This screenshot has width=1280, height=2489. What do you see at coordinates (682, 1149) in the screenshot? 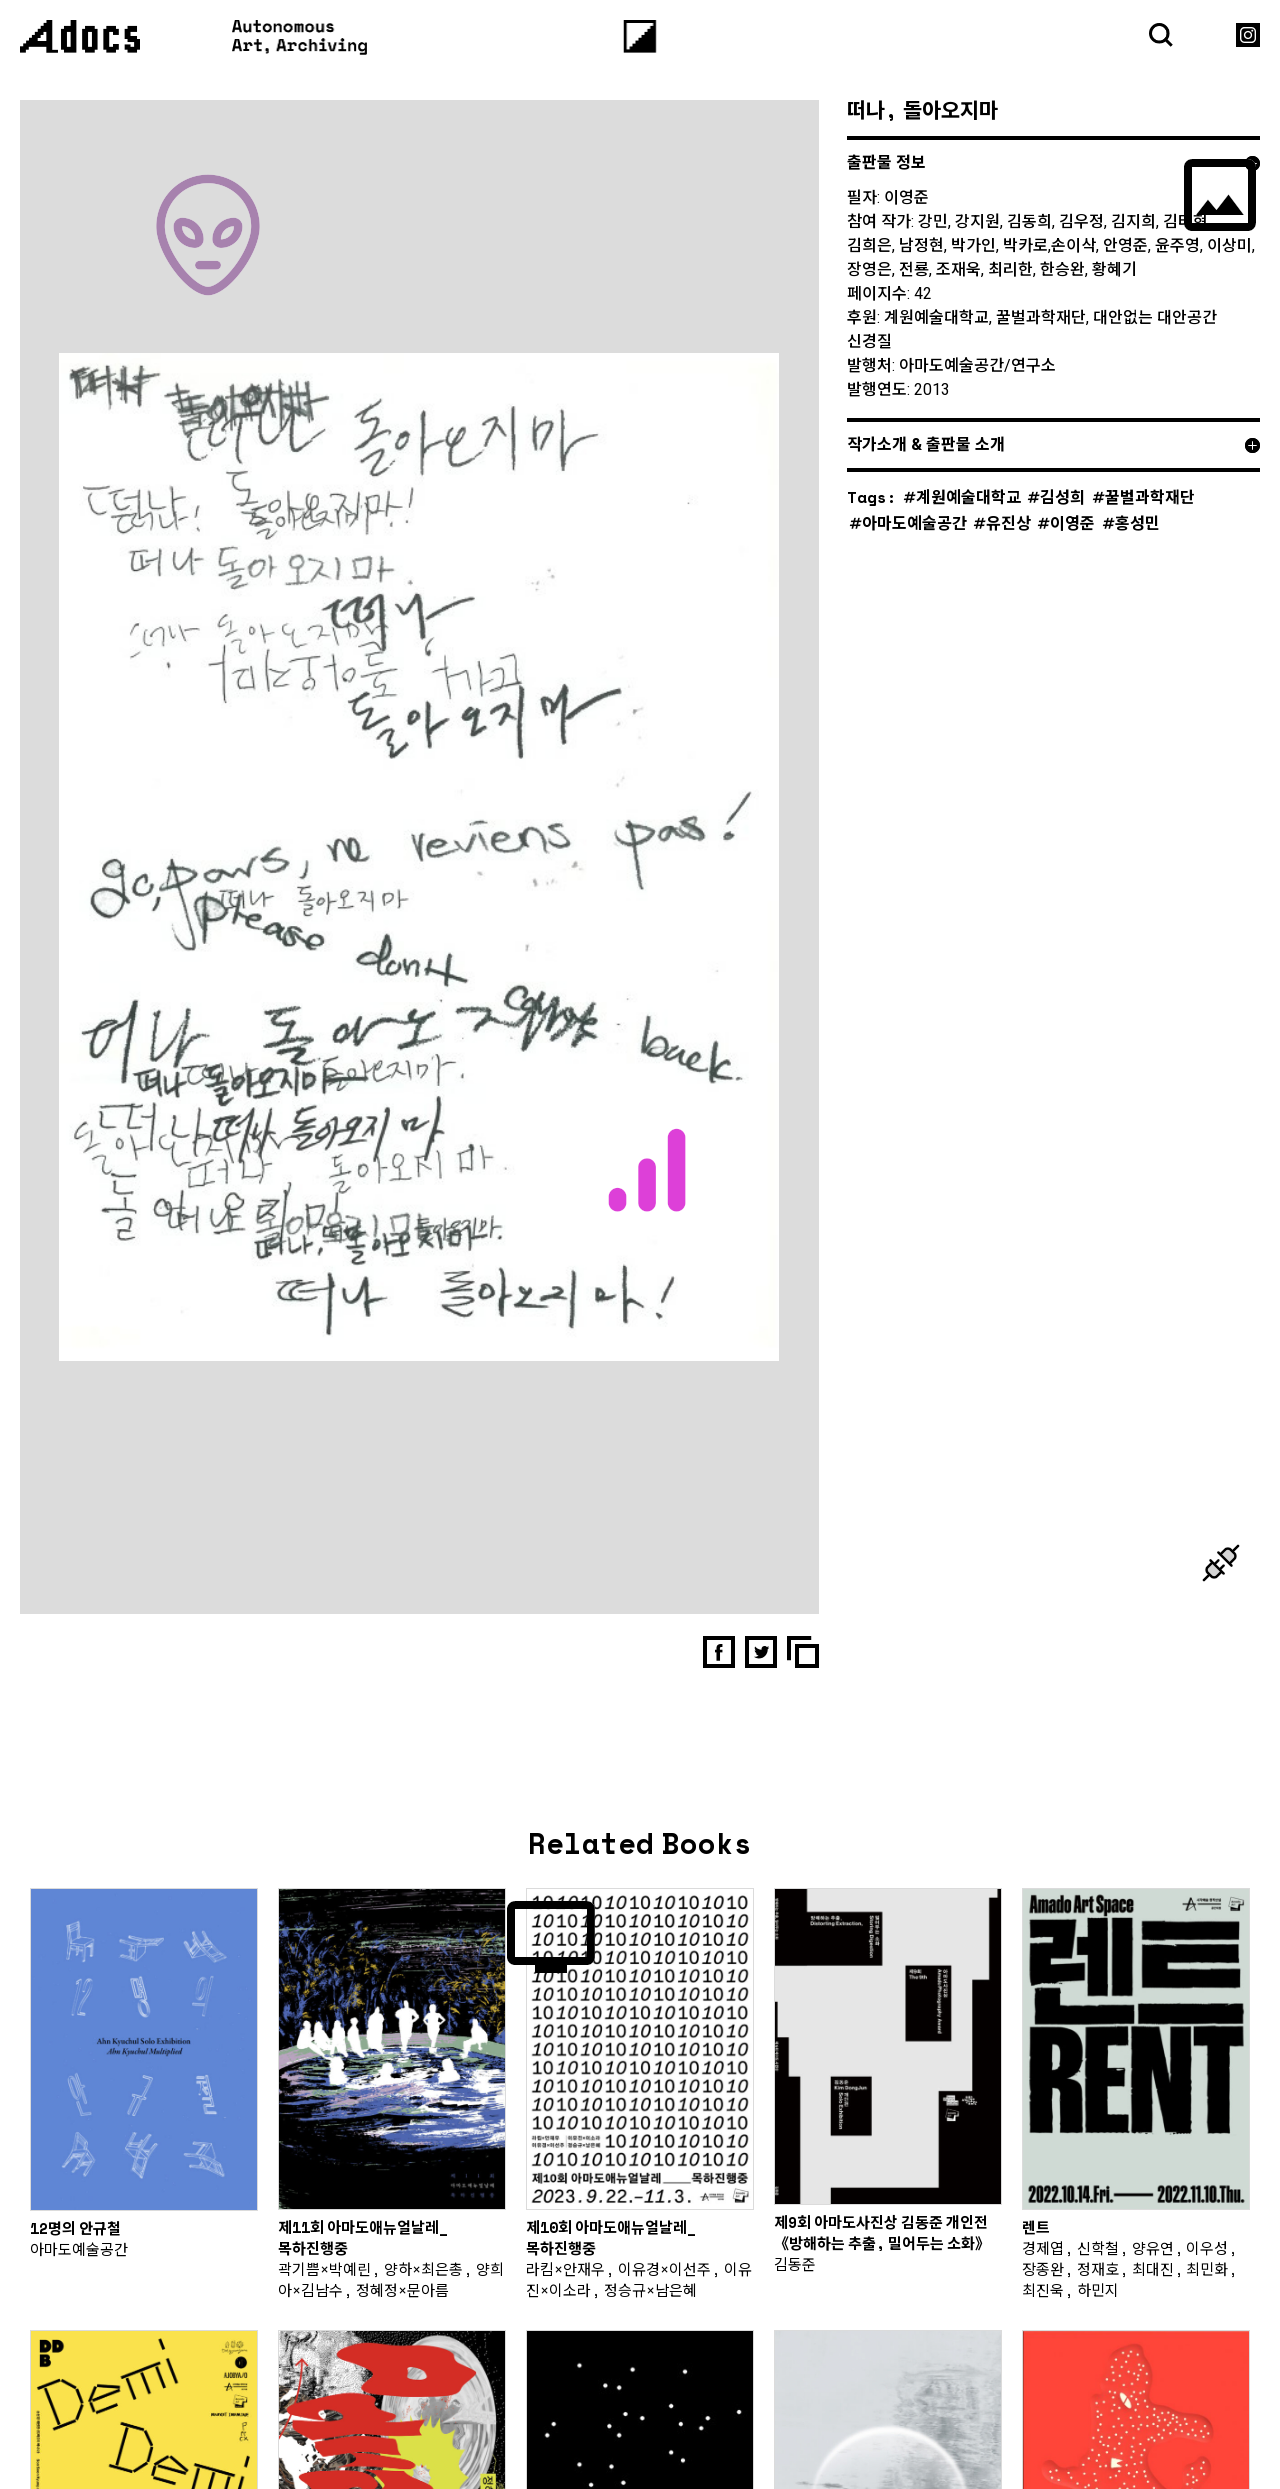
I see `indicates medium cellular signal strength` at bounding box center [682, 1149].